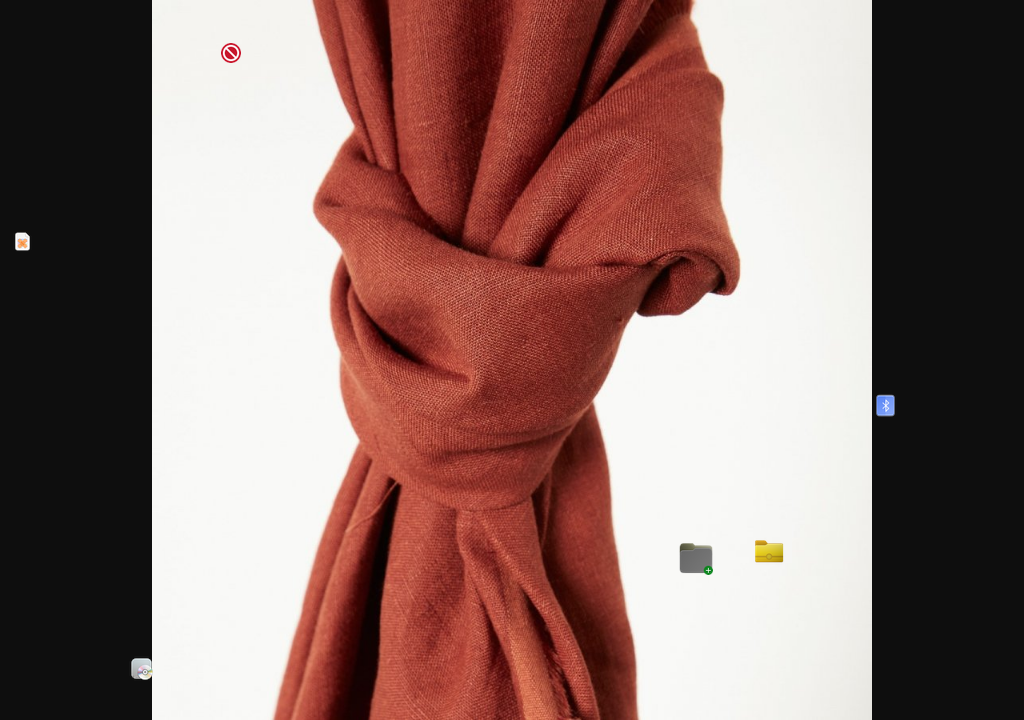  I want to click on indicates bluetooth is currently enabled and active, so click(885, 405).